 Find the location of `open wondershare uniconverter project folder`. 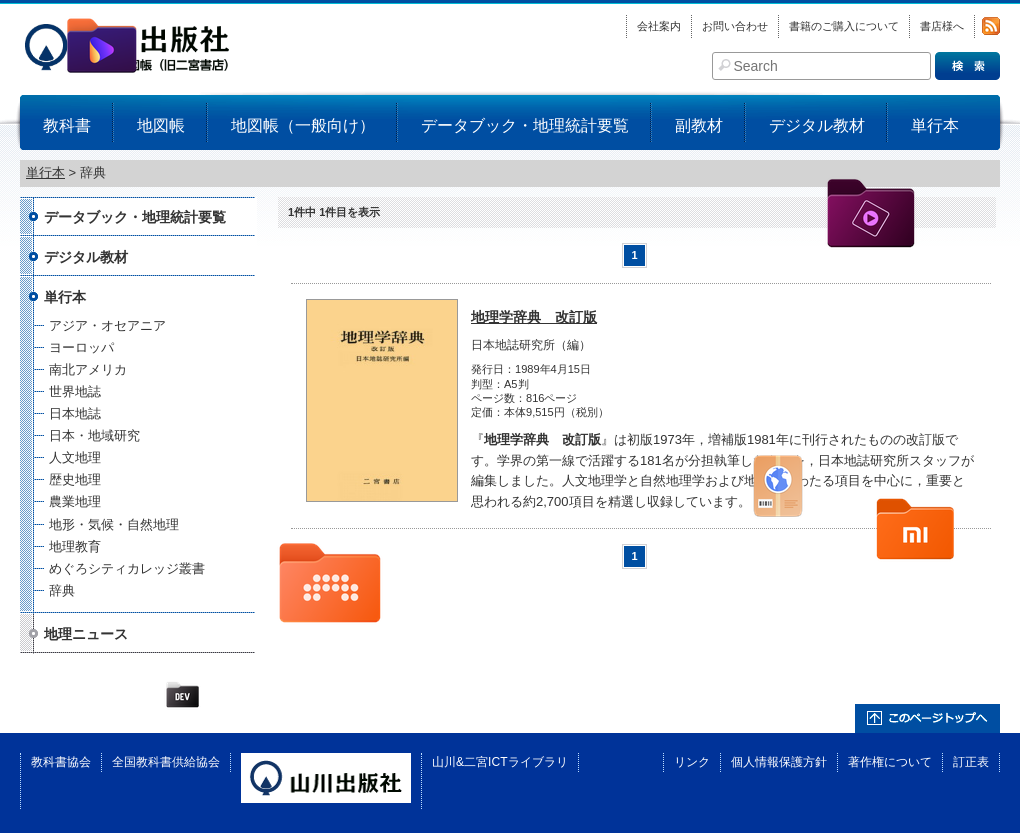

open wondershare uniconverter project folder is located at coordinates (101, 47).